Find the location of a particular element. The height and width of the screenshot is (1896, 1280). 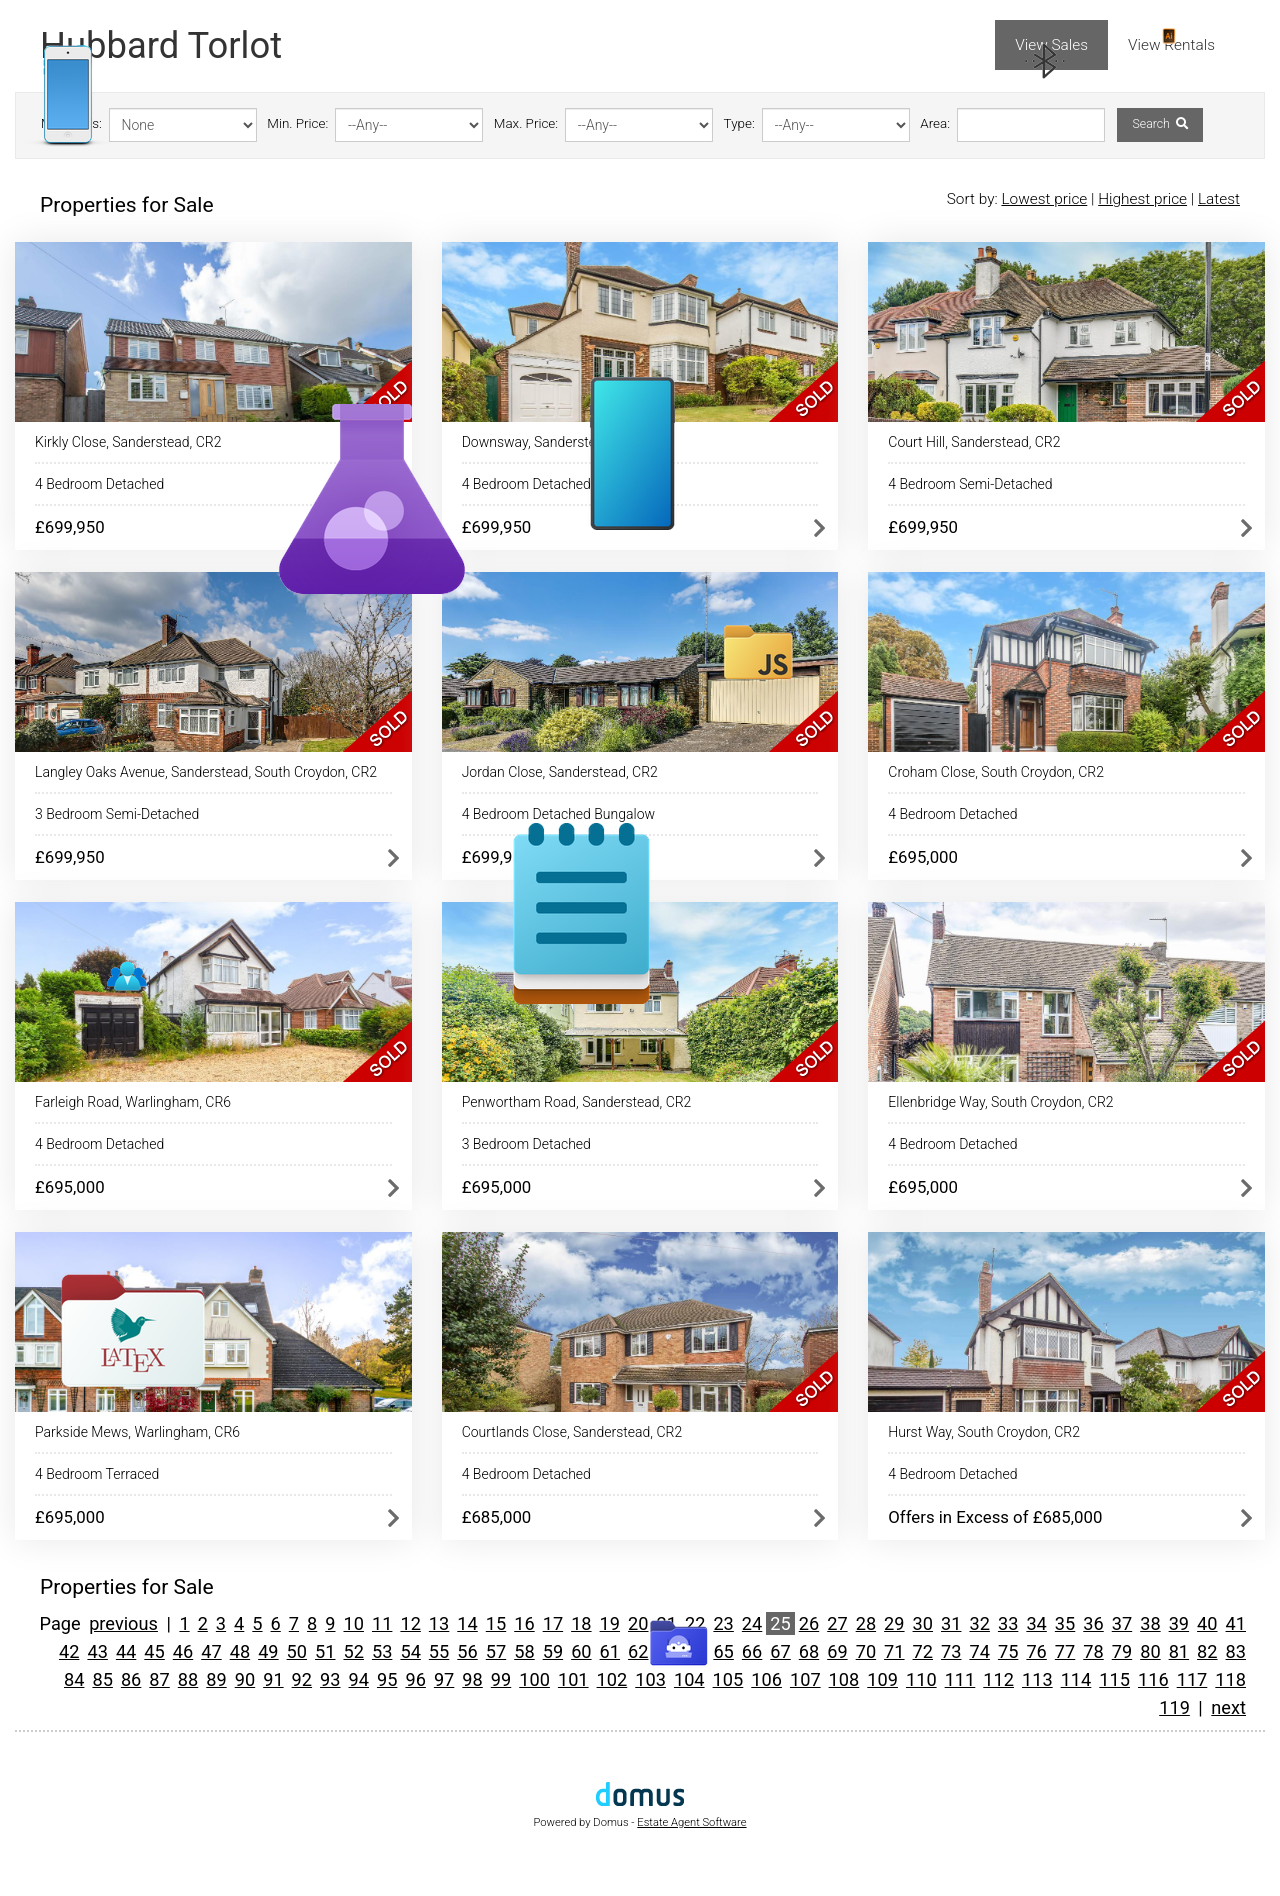

open folder containing discord bot files is located at coordinates (678, 1644).